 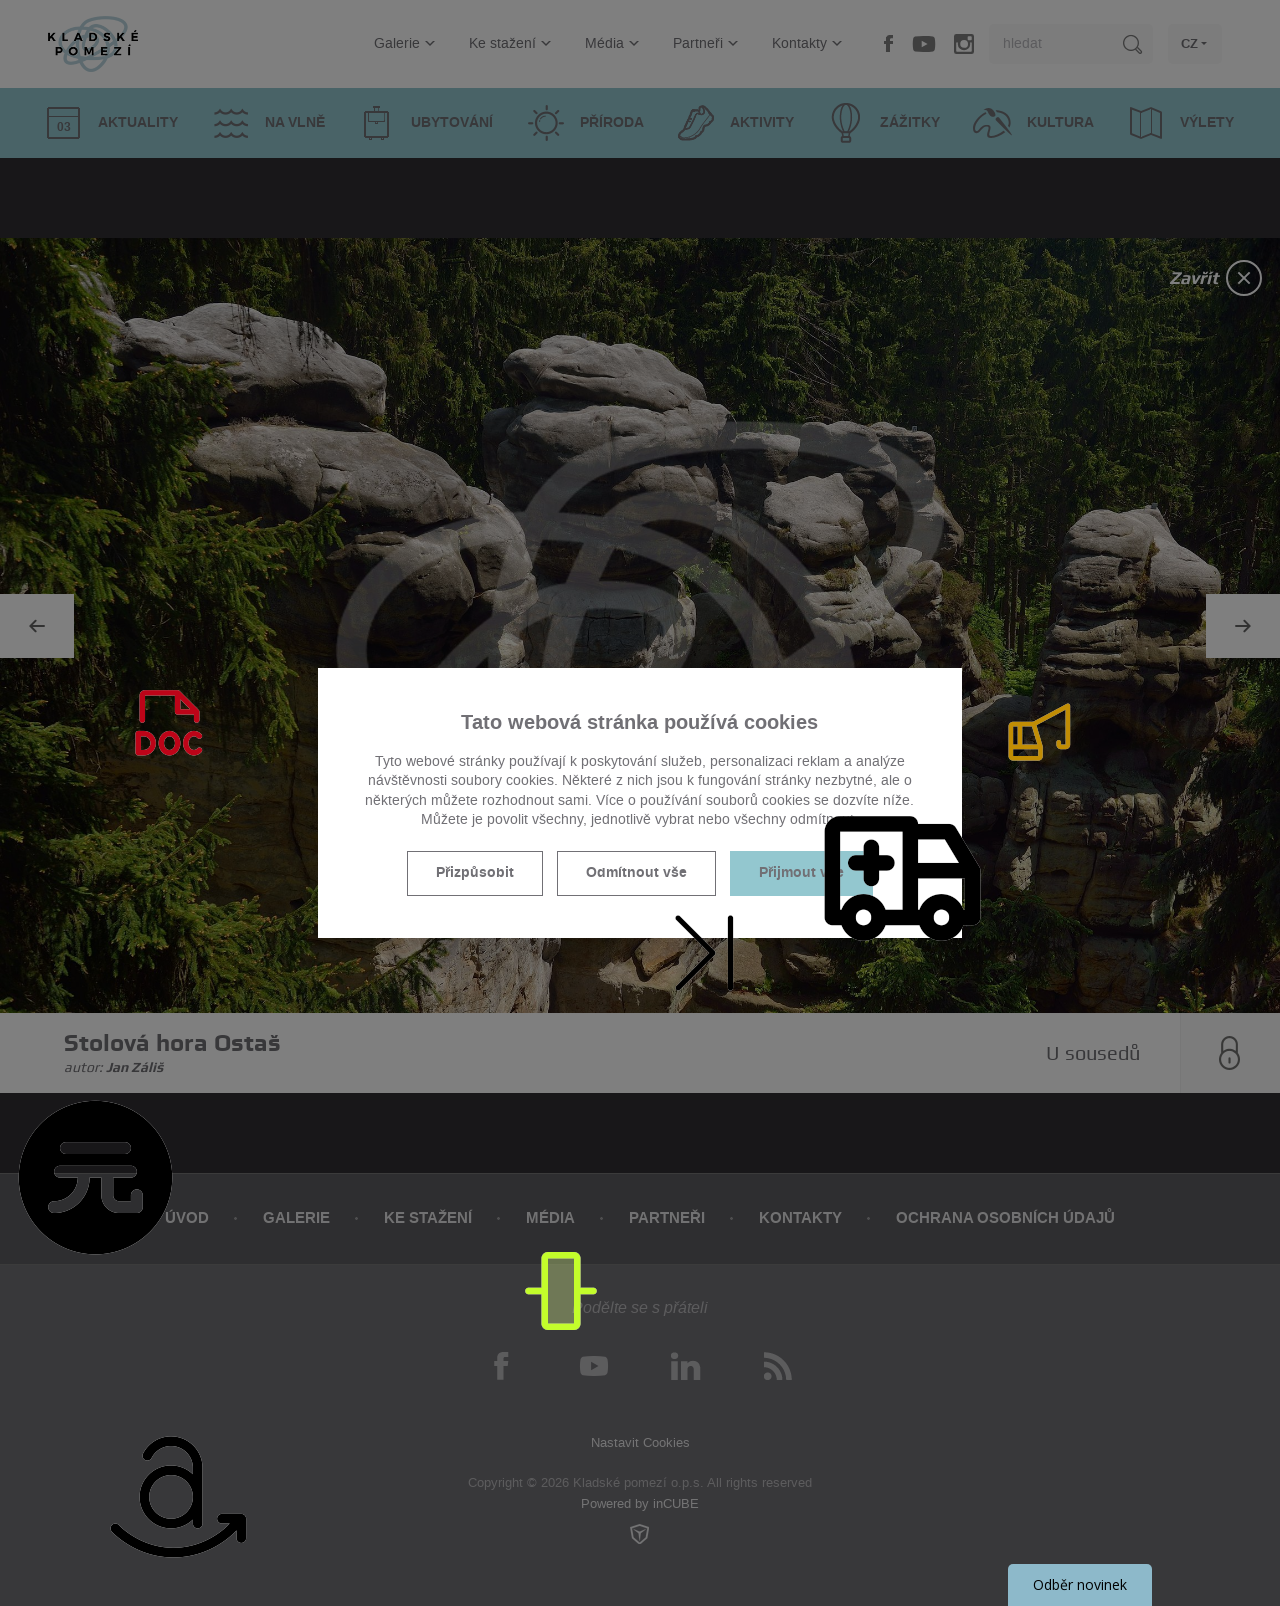 I want to click on open a document file, so click(x=169, y=725).